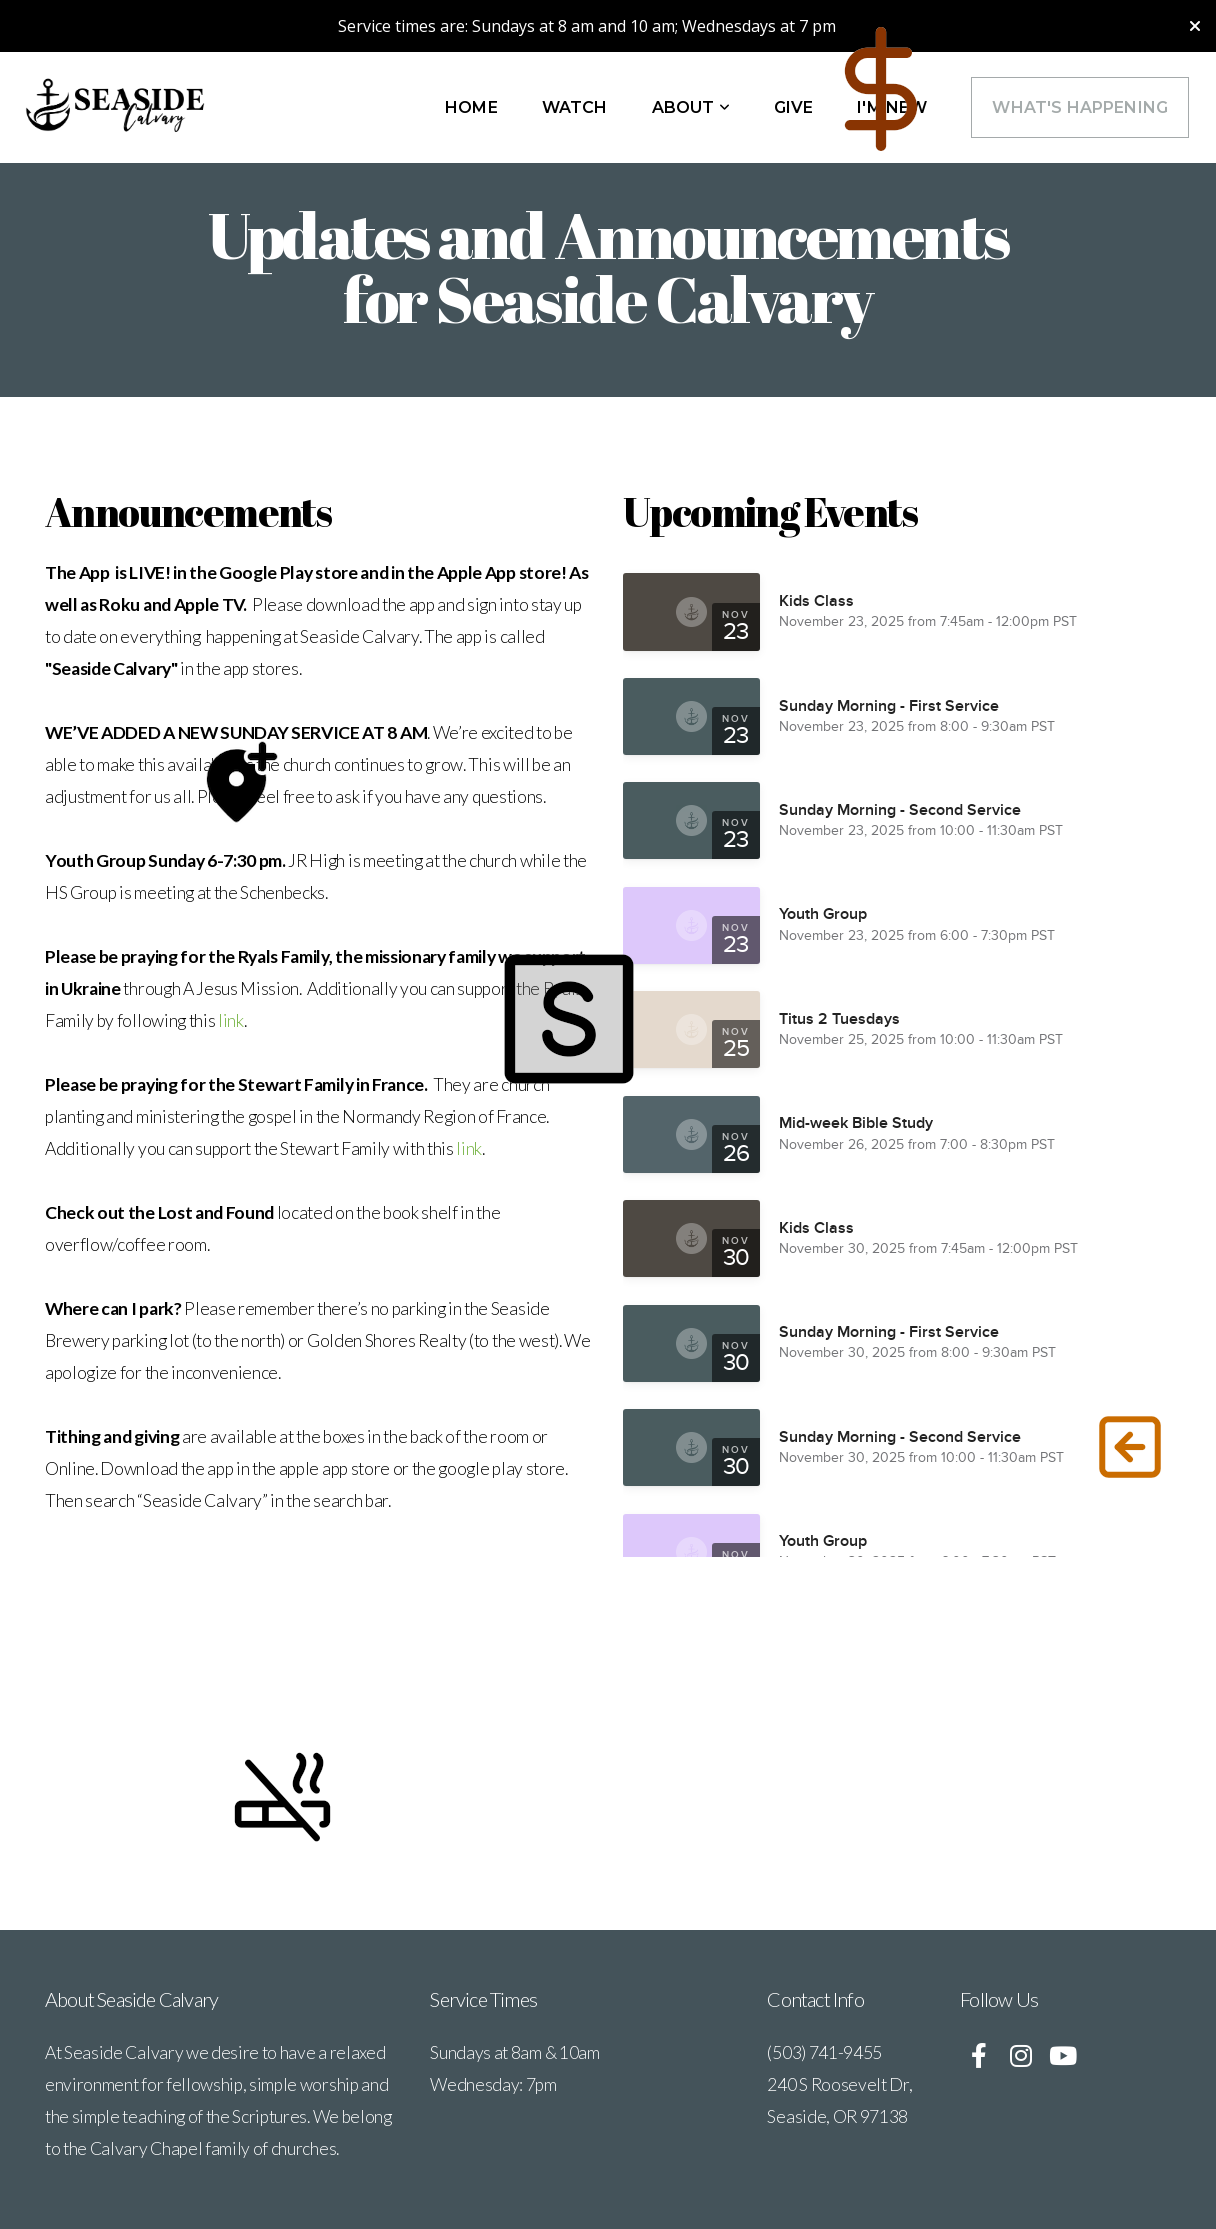 Image resolution: width=1216 pixels, height=2229 pixels. What do you see at coordinates (569, 1019) in the screenshot?
I see `link to Stripe payment services` at bounding box center [569, 1019].